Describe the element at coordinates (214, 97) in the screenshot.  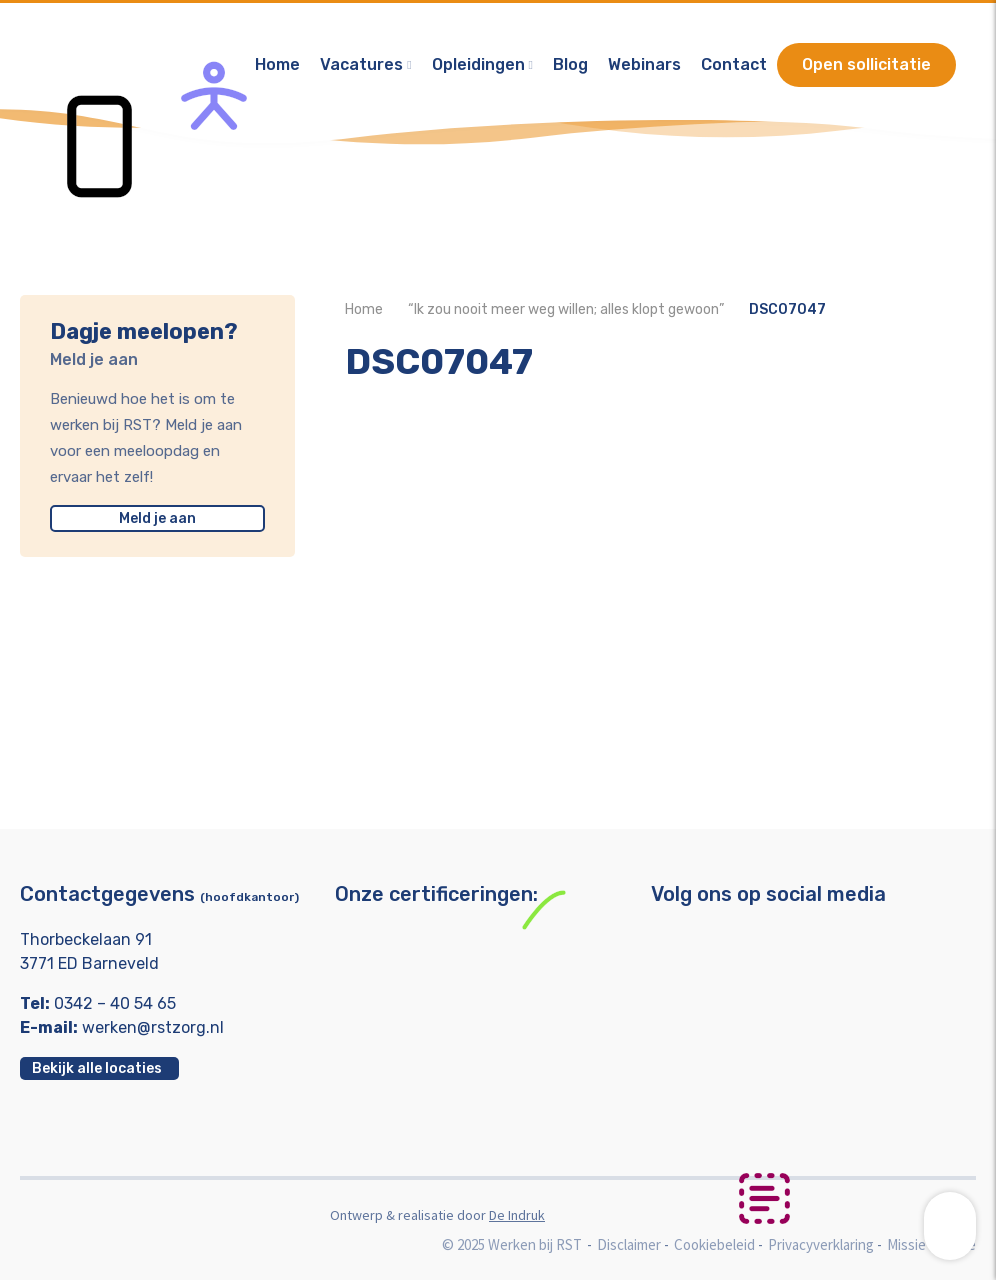
I see `view user profile` at that location.